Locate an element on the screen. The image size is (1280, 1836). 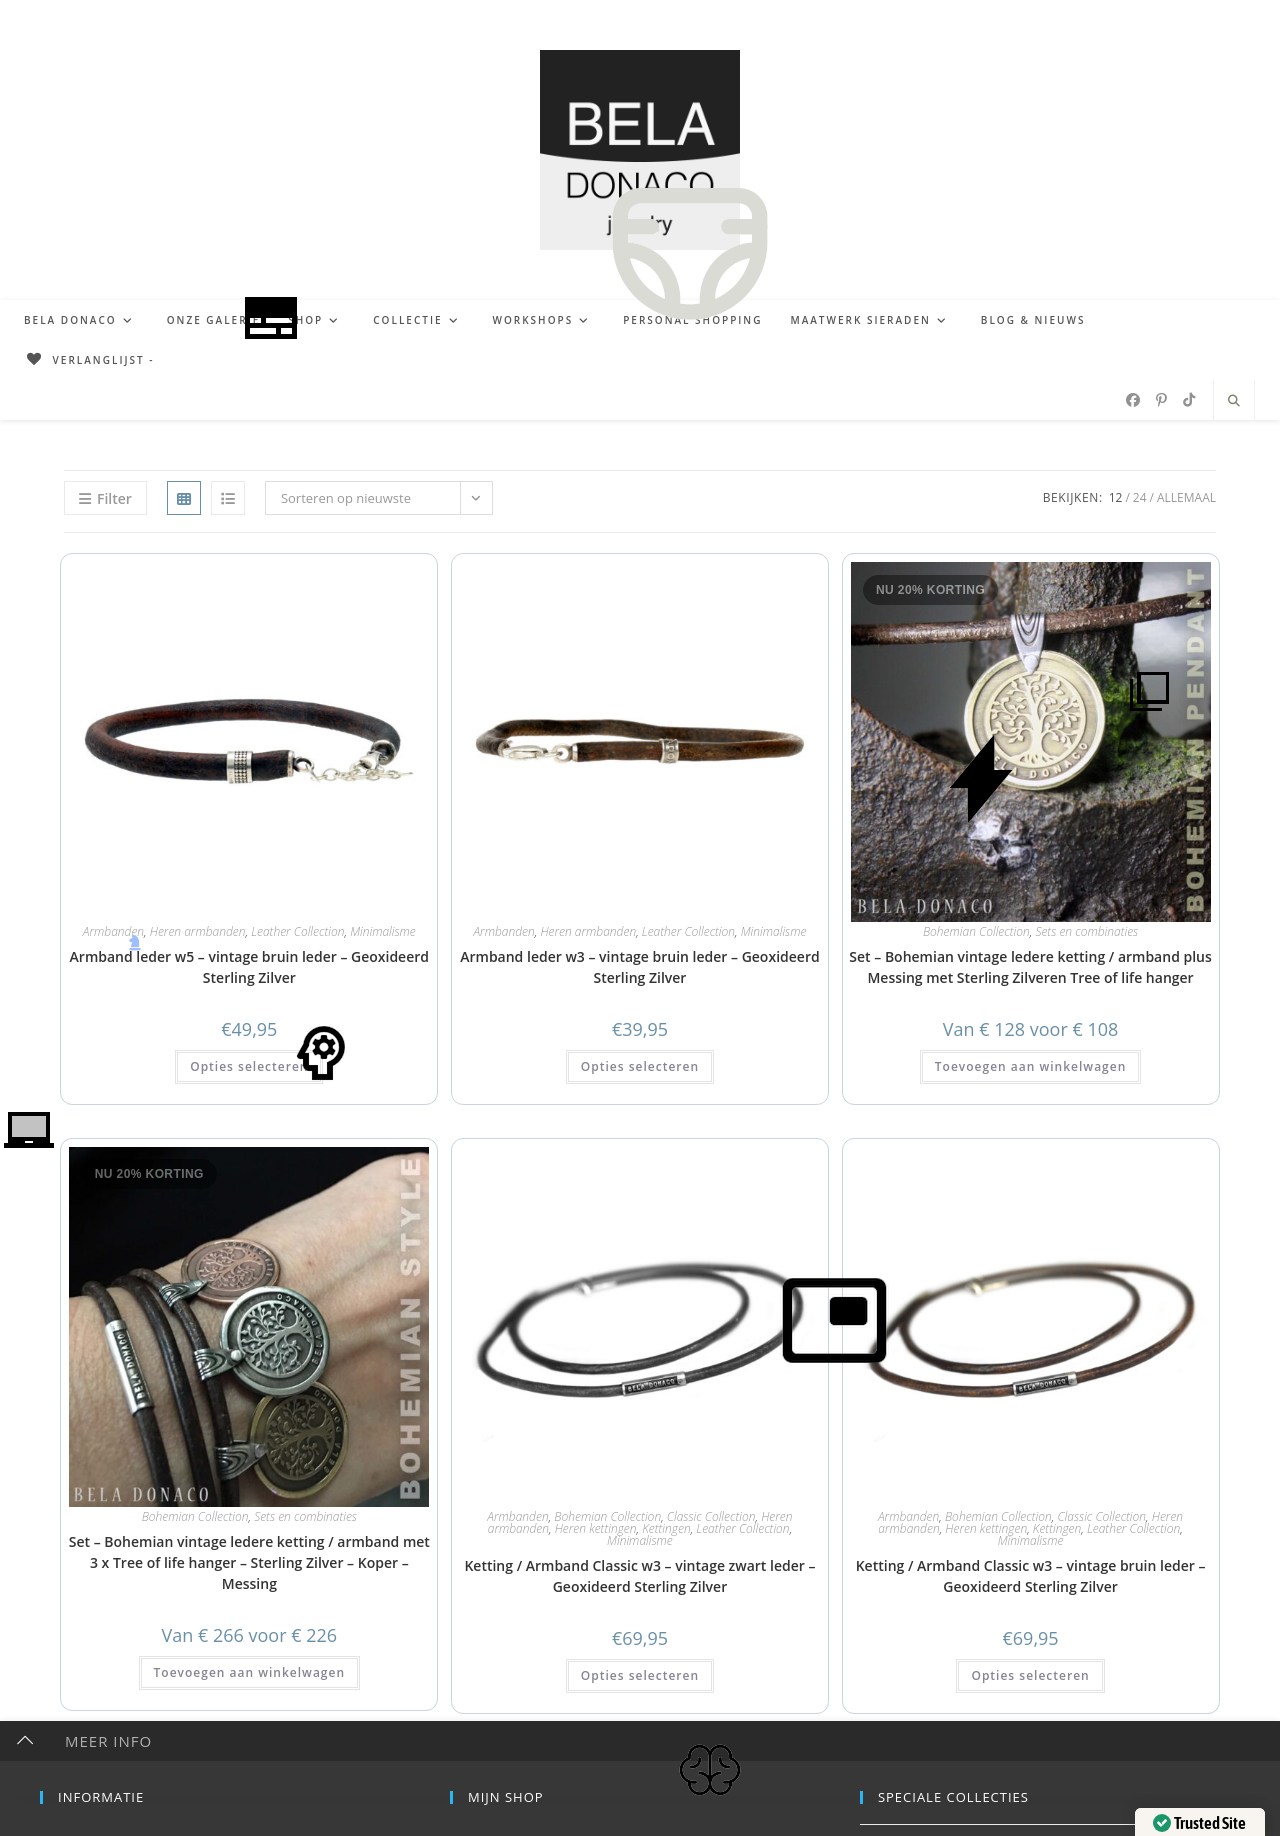
track diaper changes for baby care logging is located at coordinates (690, 250).